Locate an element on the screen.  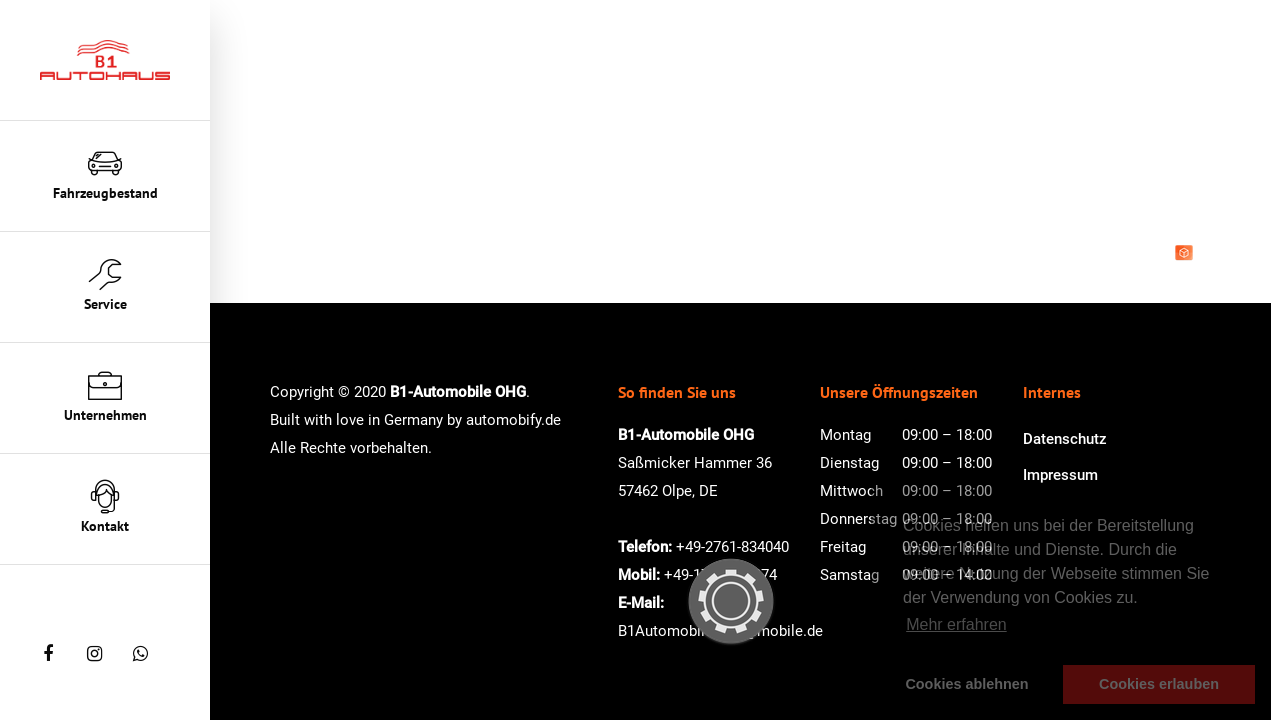
open a 3D model file in STL format is located at coordinates (1184, 252).